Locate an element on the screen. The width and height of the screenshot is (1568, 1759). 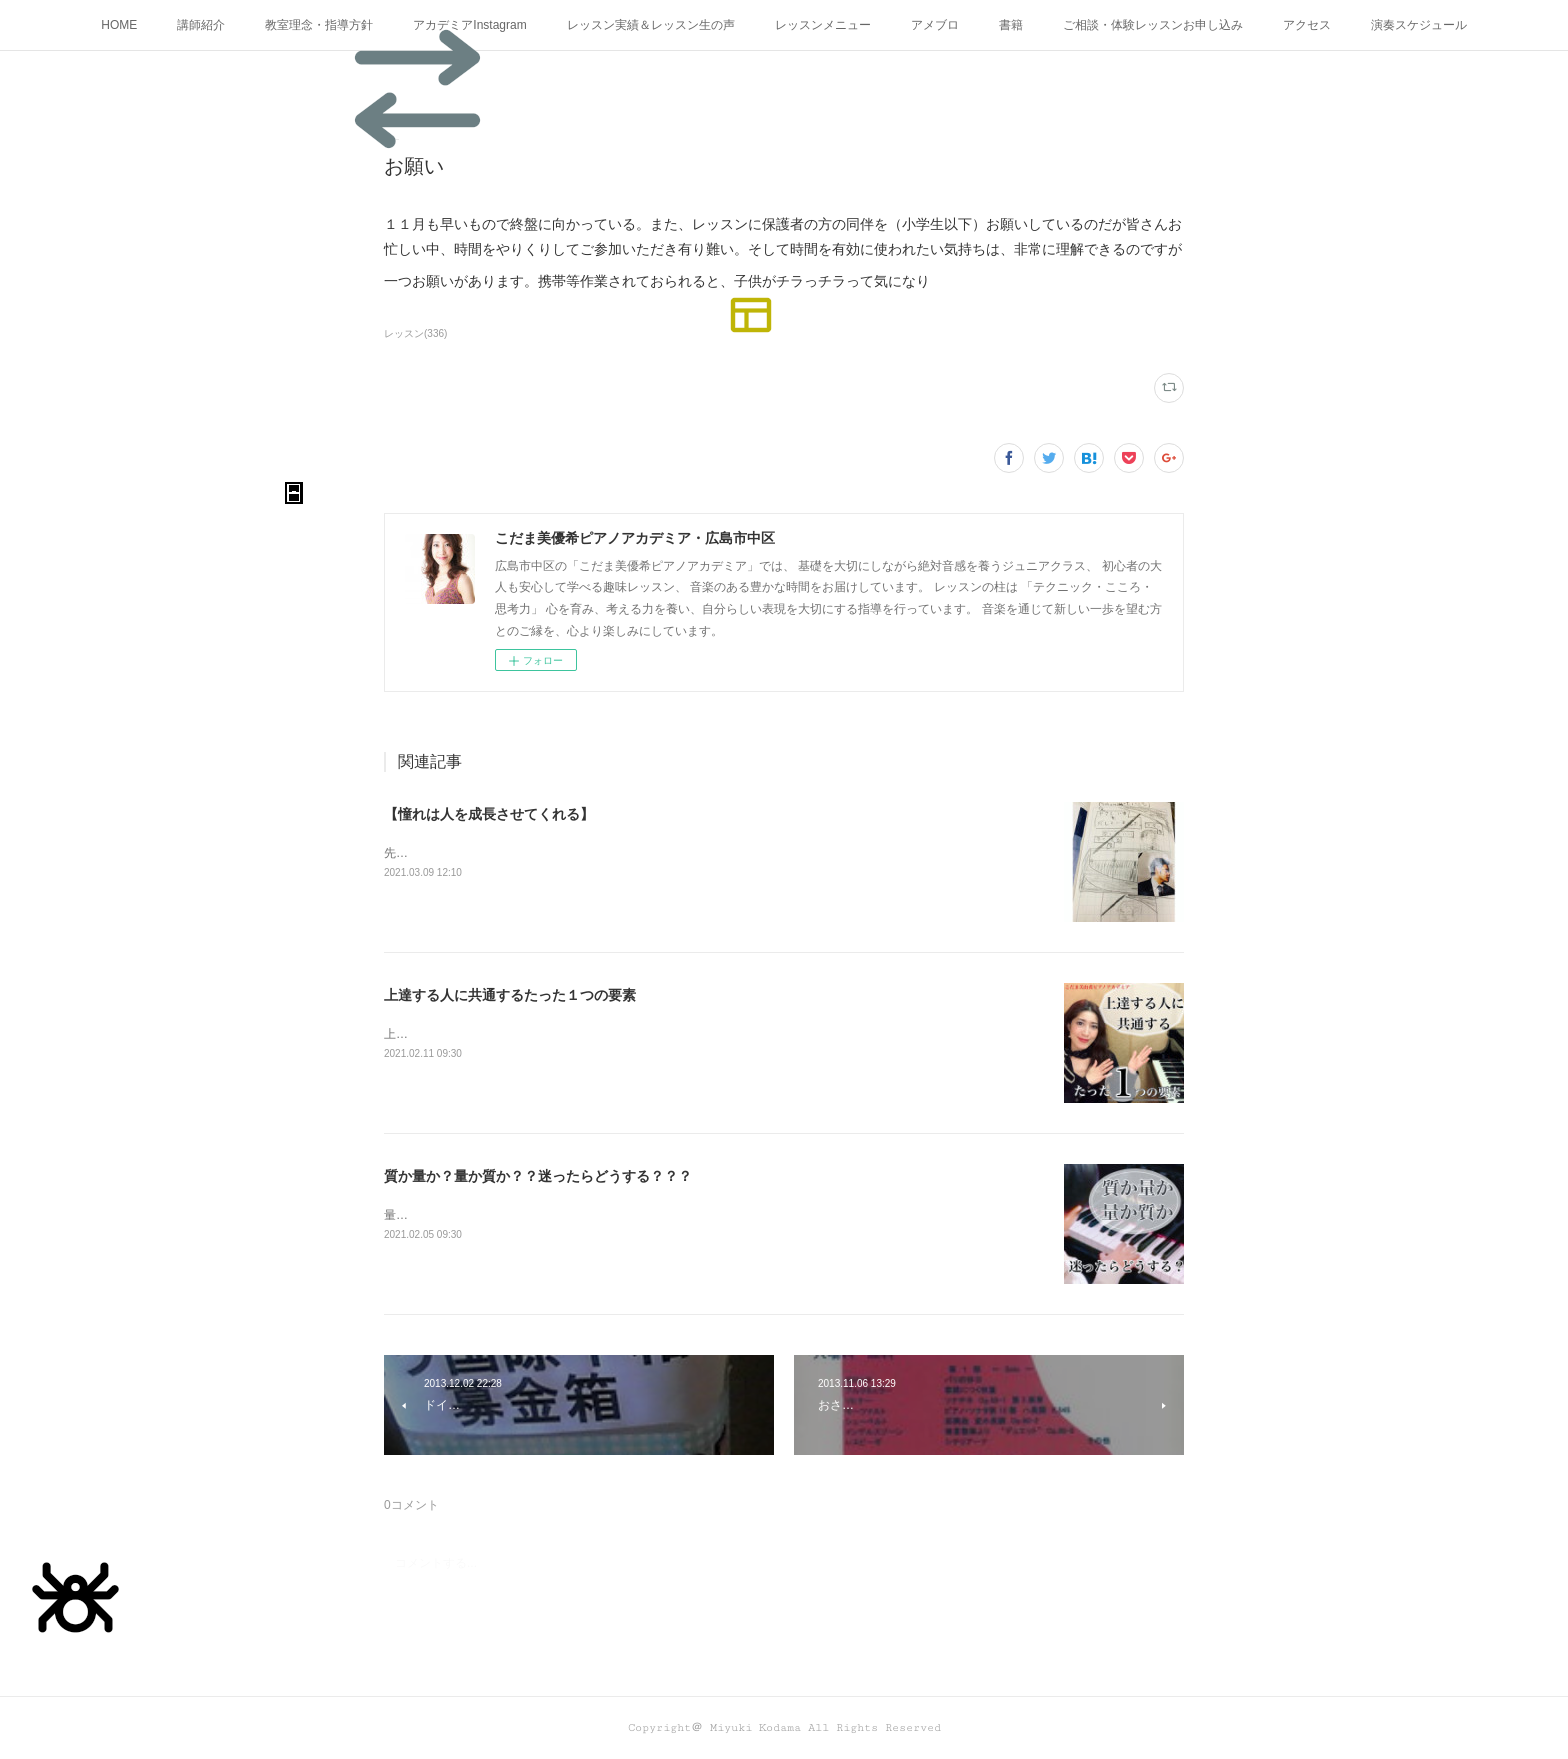
change page layout or view is located at coordinates (751, 315).